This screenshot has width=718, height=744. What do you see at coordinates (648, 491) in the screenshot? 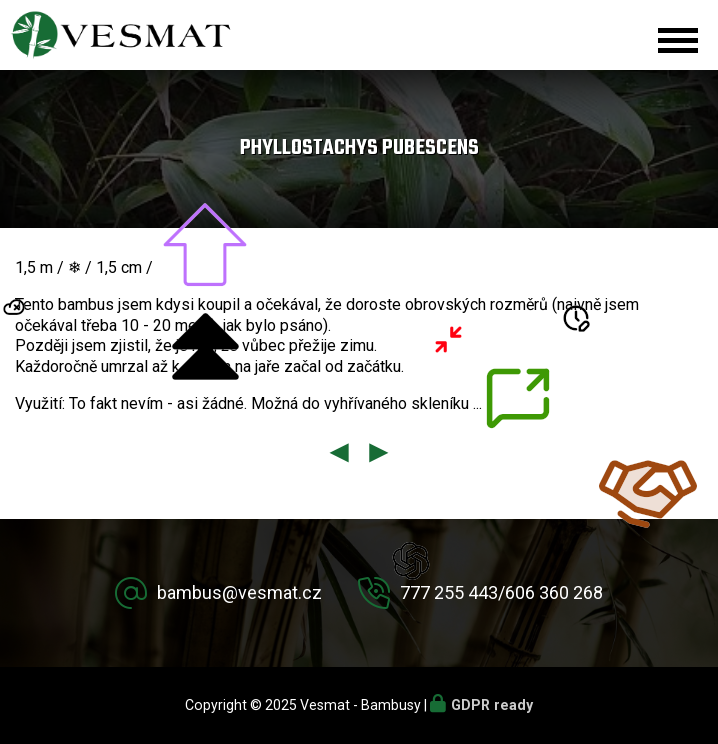
I see `indicates a partnership or collaboration feature` at bounding box center [648, 491].